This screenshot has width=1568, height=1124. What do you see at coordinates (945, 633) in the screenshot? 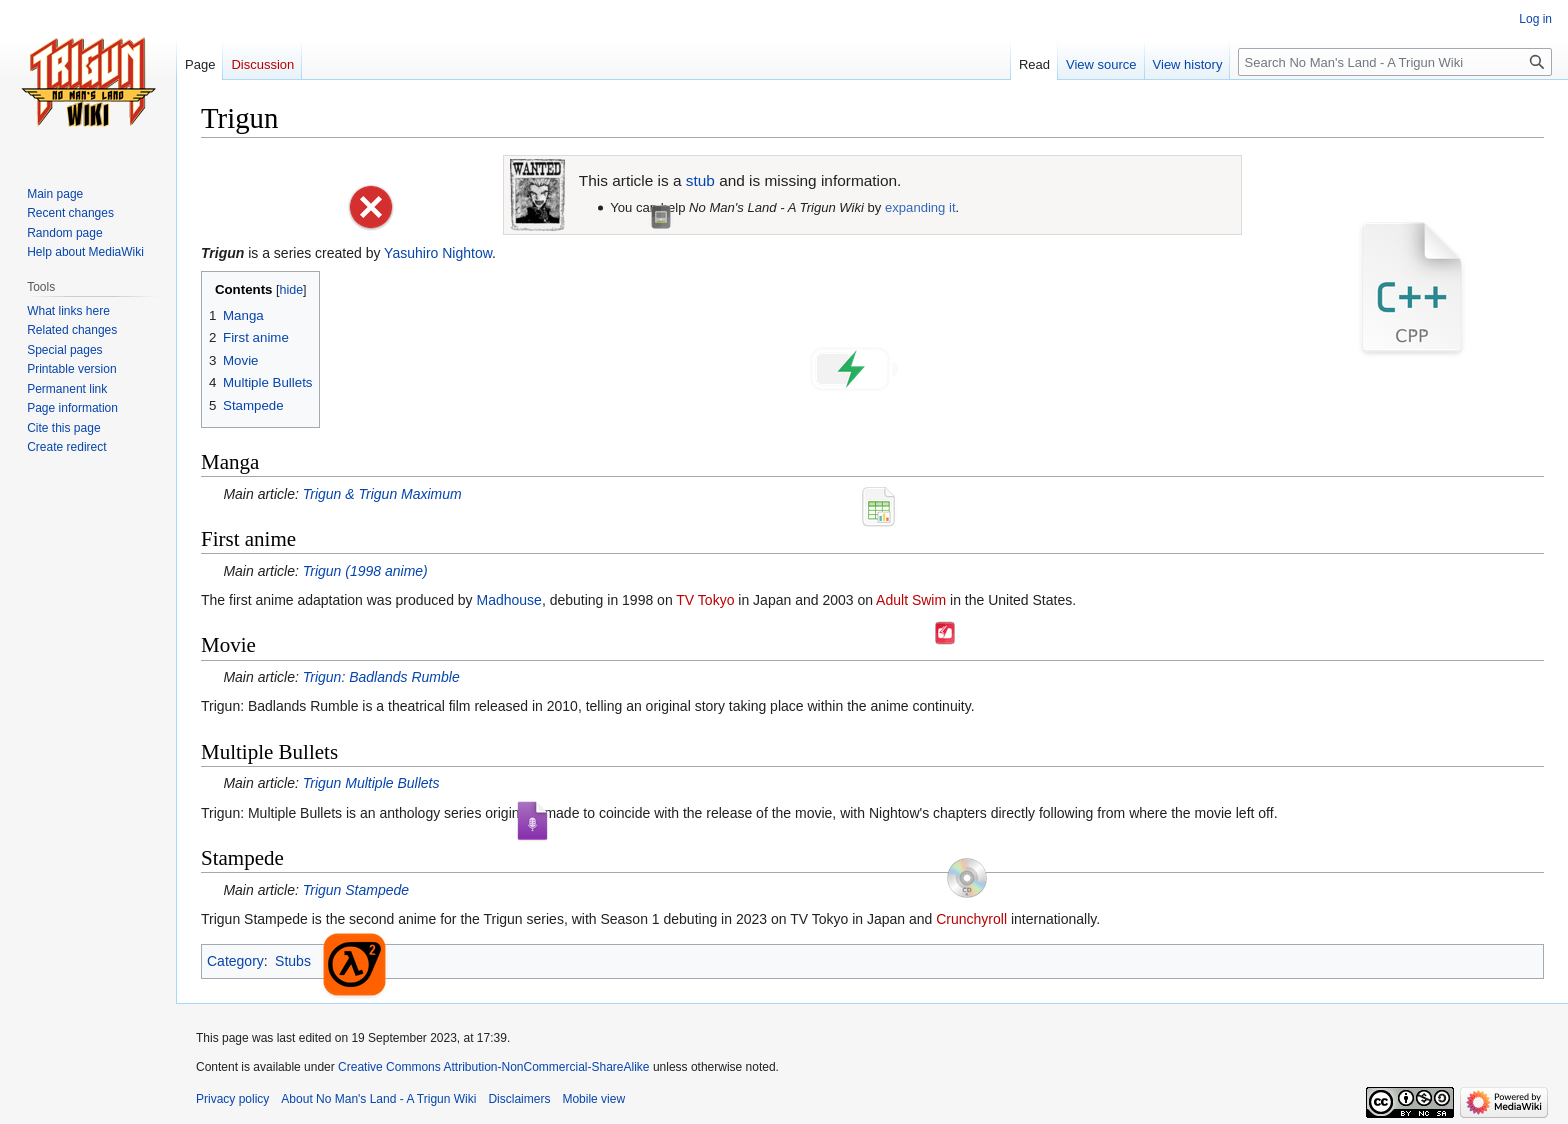
I see `an eps vector file` at bounding box center [945, 633].